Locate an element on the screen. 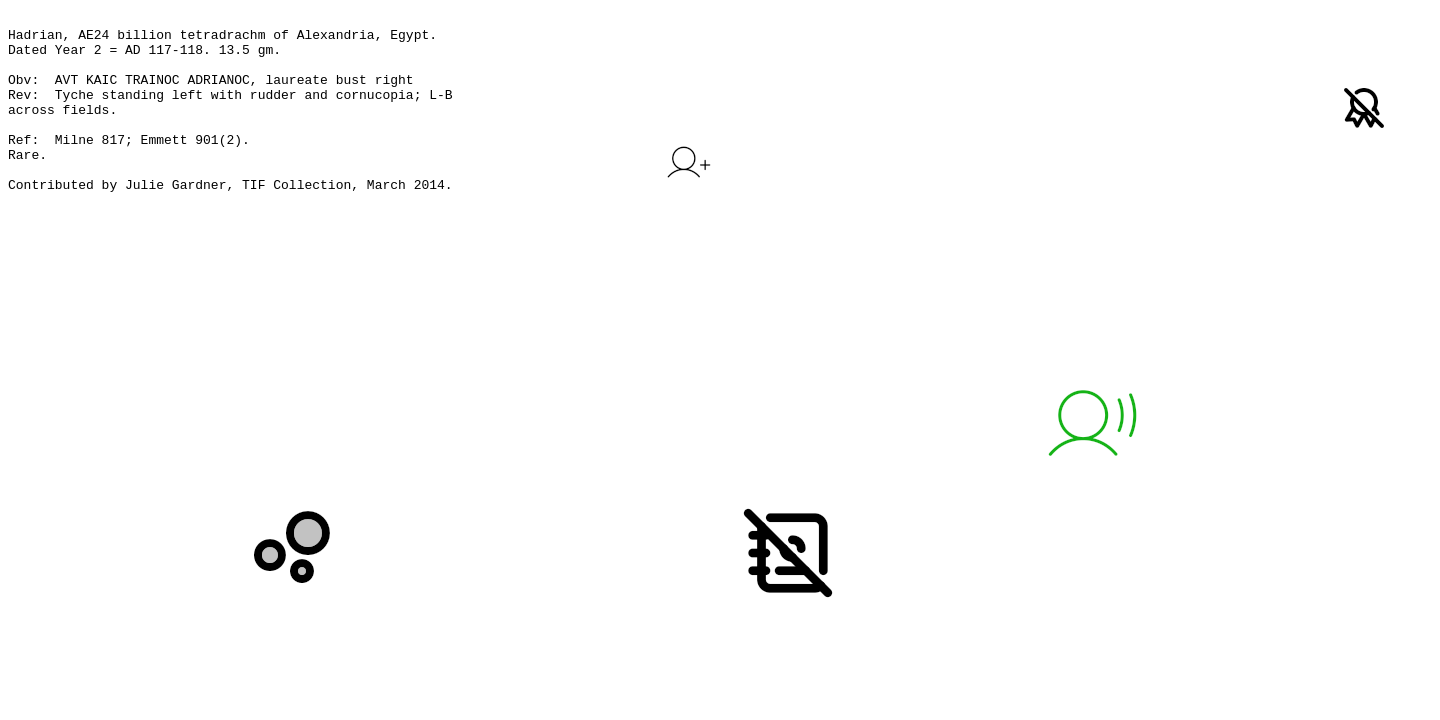  indicates awards or achievements are disabled is located at coordinates (1364, 108).